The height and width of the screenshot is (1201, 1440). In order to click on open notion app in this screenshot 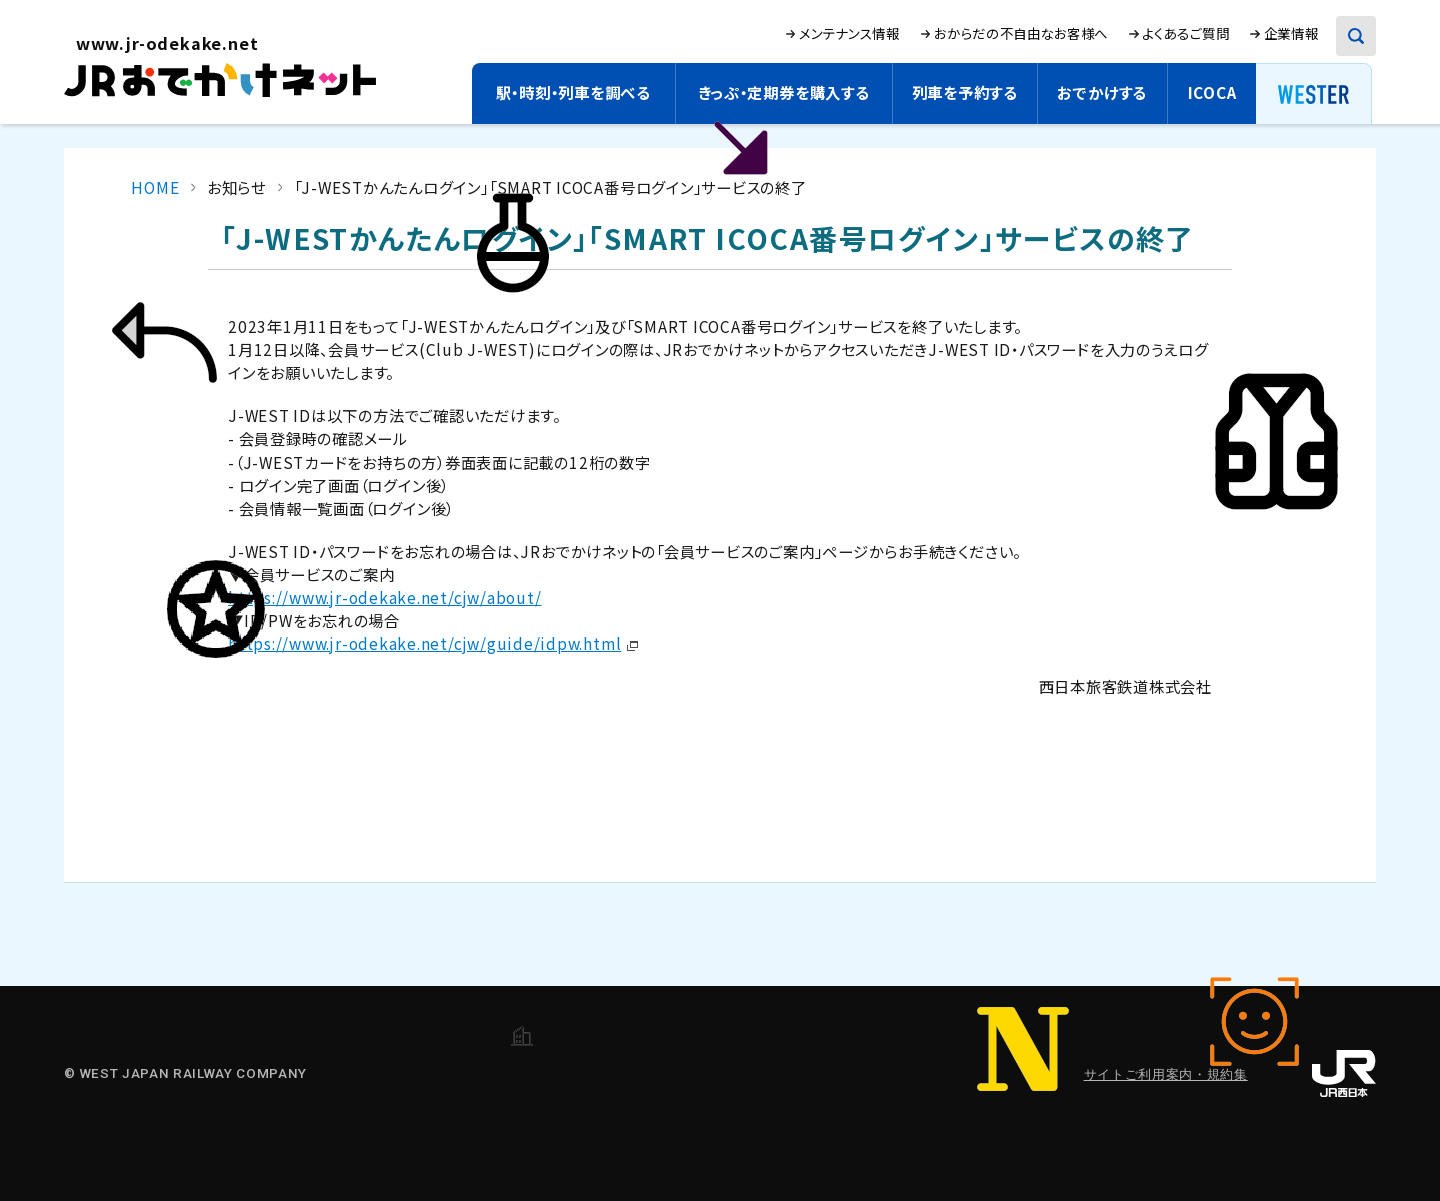, I will do `click(1023, 1049)`.